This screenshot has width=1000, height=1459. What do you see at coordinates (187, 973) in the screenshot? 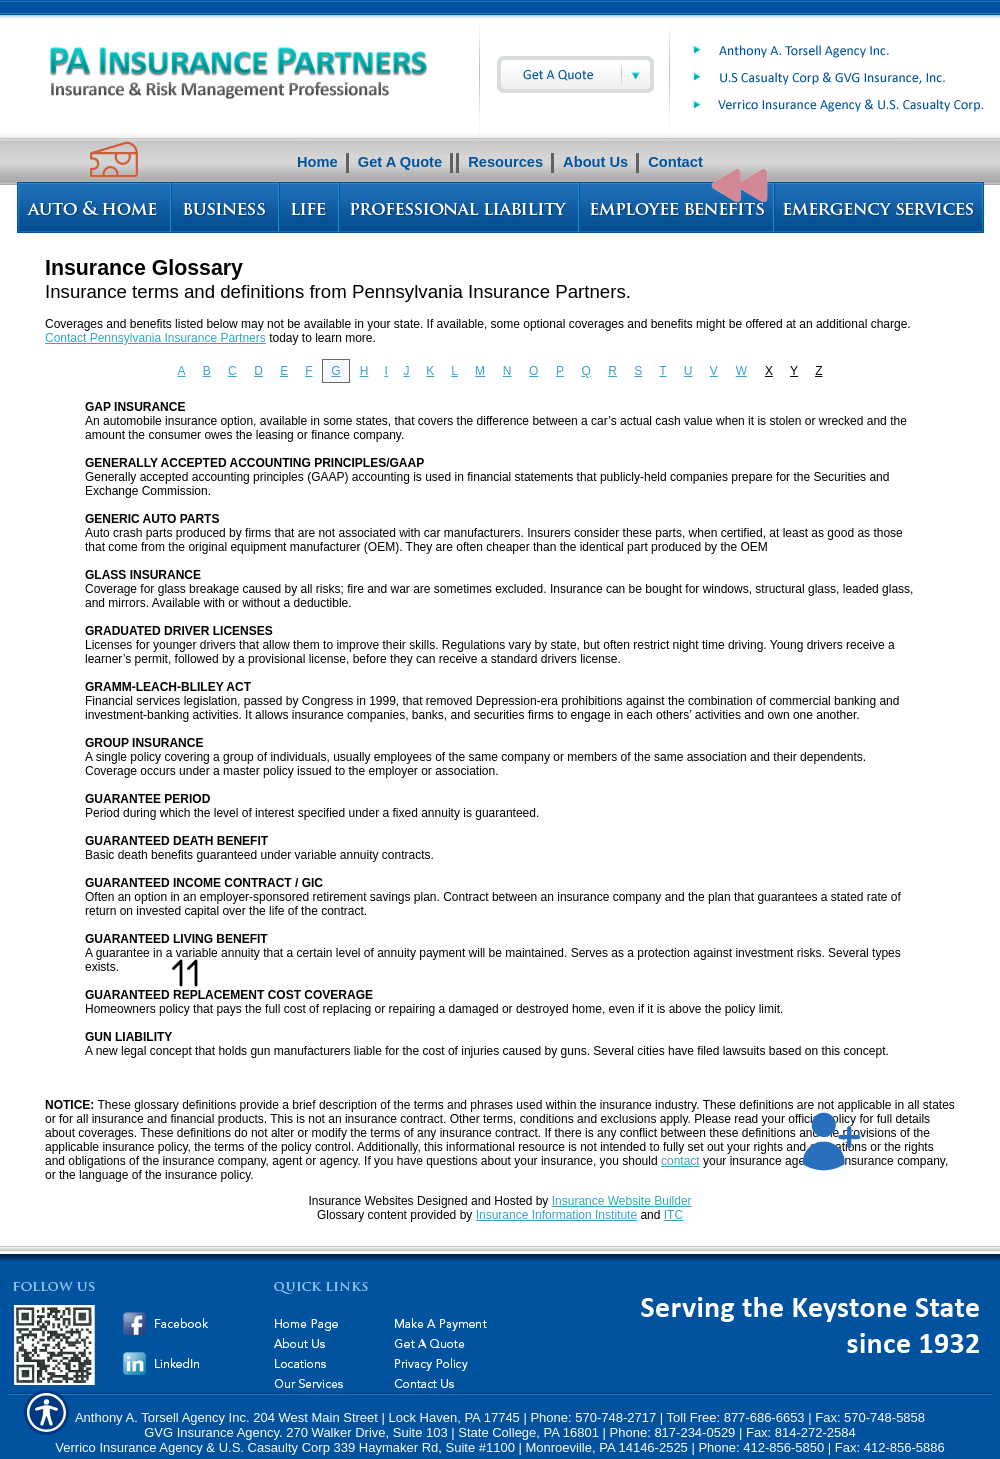
I see `indicates item number 11 in a list or sequence` at bounding box center [187, 973].